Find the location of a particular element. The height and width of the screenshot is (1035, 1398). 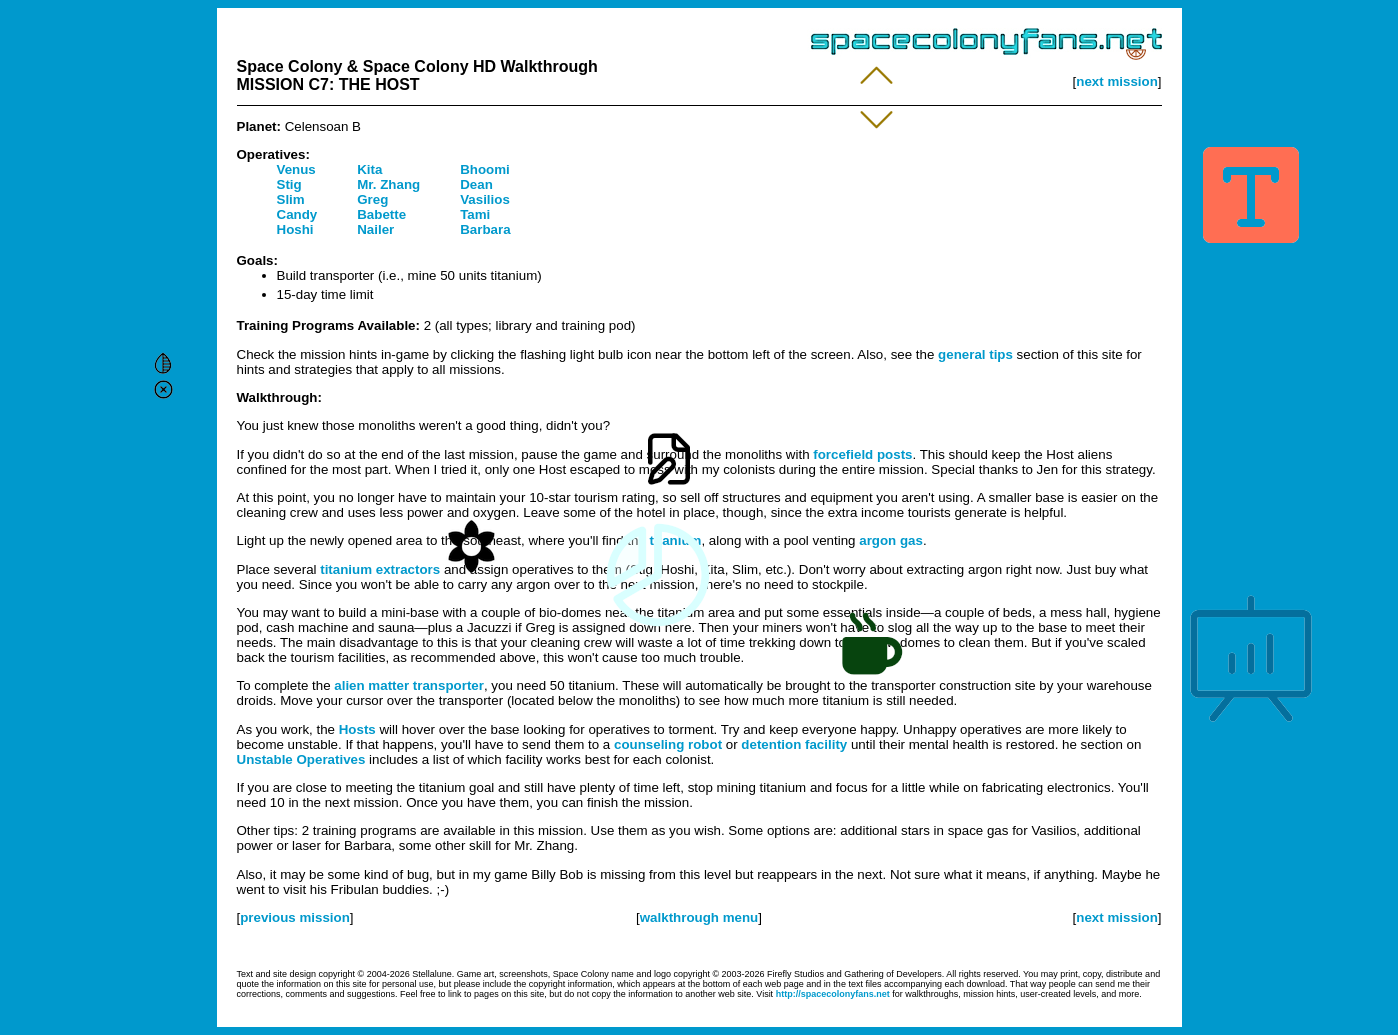

view analytics or statistics breakdown is located at coordinates (658, 575).